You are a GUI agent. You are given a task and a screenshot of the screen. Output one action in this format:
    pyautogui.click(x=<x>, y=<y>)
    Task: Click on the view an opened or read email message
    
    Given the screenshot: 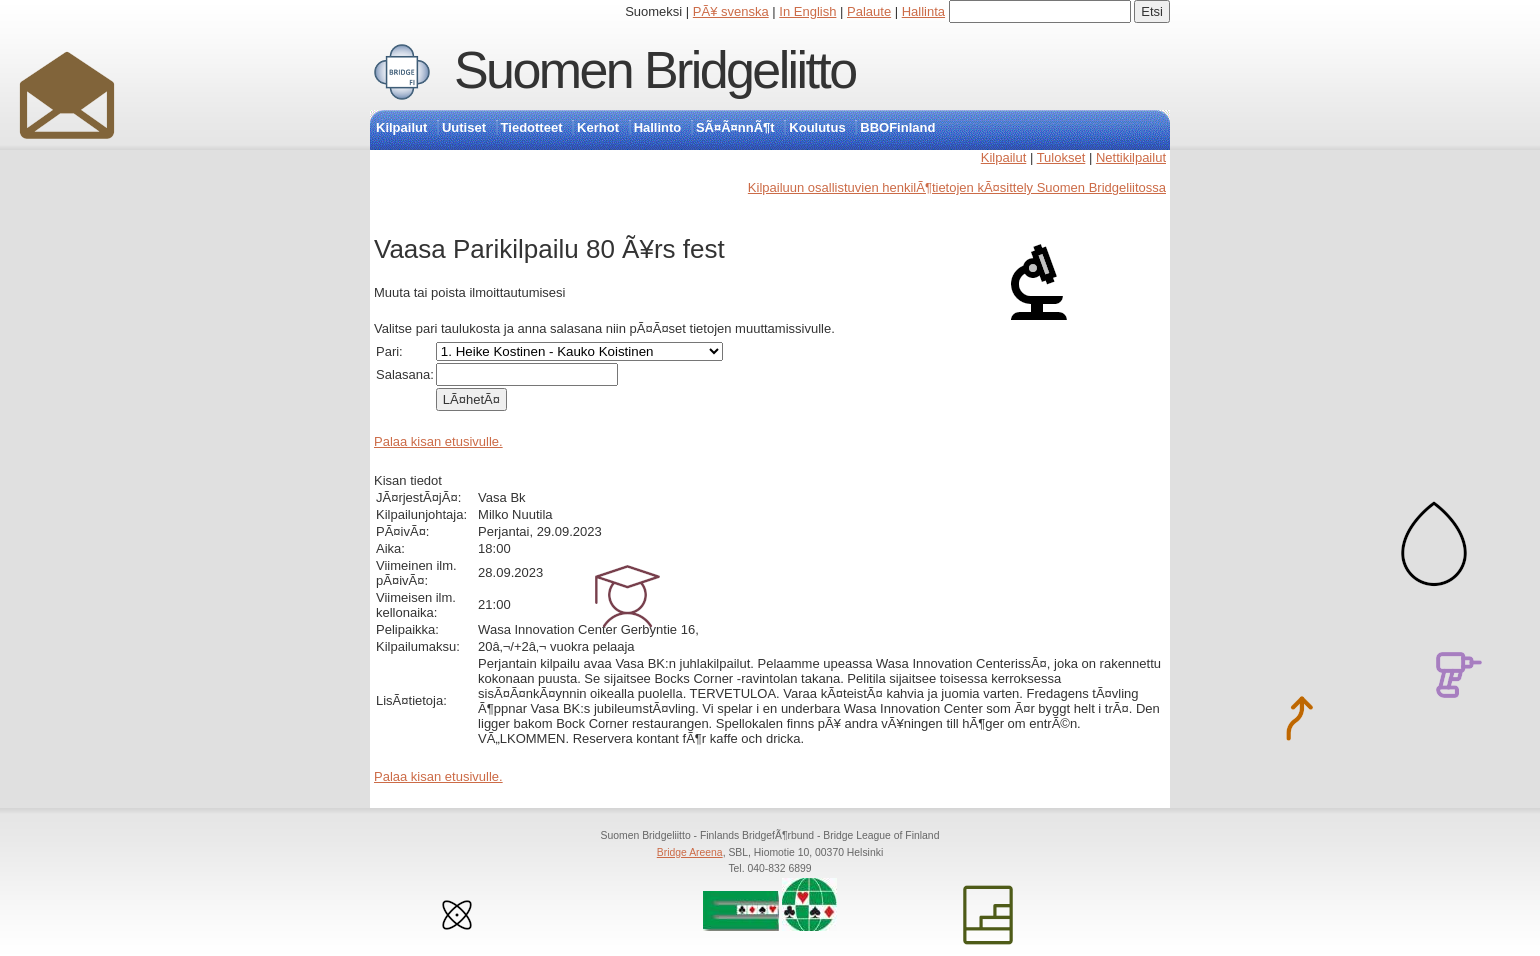 What is the action you would take?
    pyautogui.click(x=67, y=99)
    